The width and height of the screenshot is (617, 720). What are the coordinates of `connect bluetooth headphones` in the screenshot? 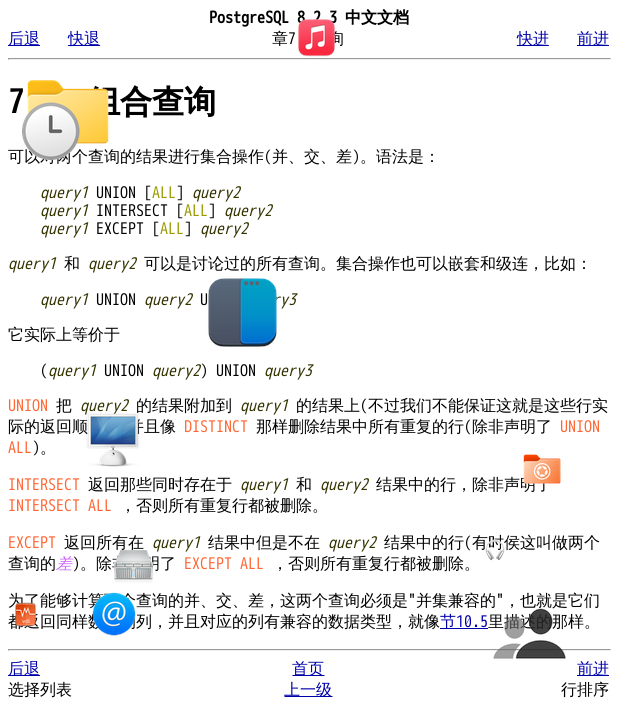 It's located at (495, 550).